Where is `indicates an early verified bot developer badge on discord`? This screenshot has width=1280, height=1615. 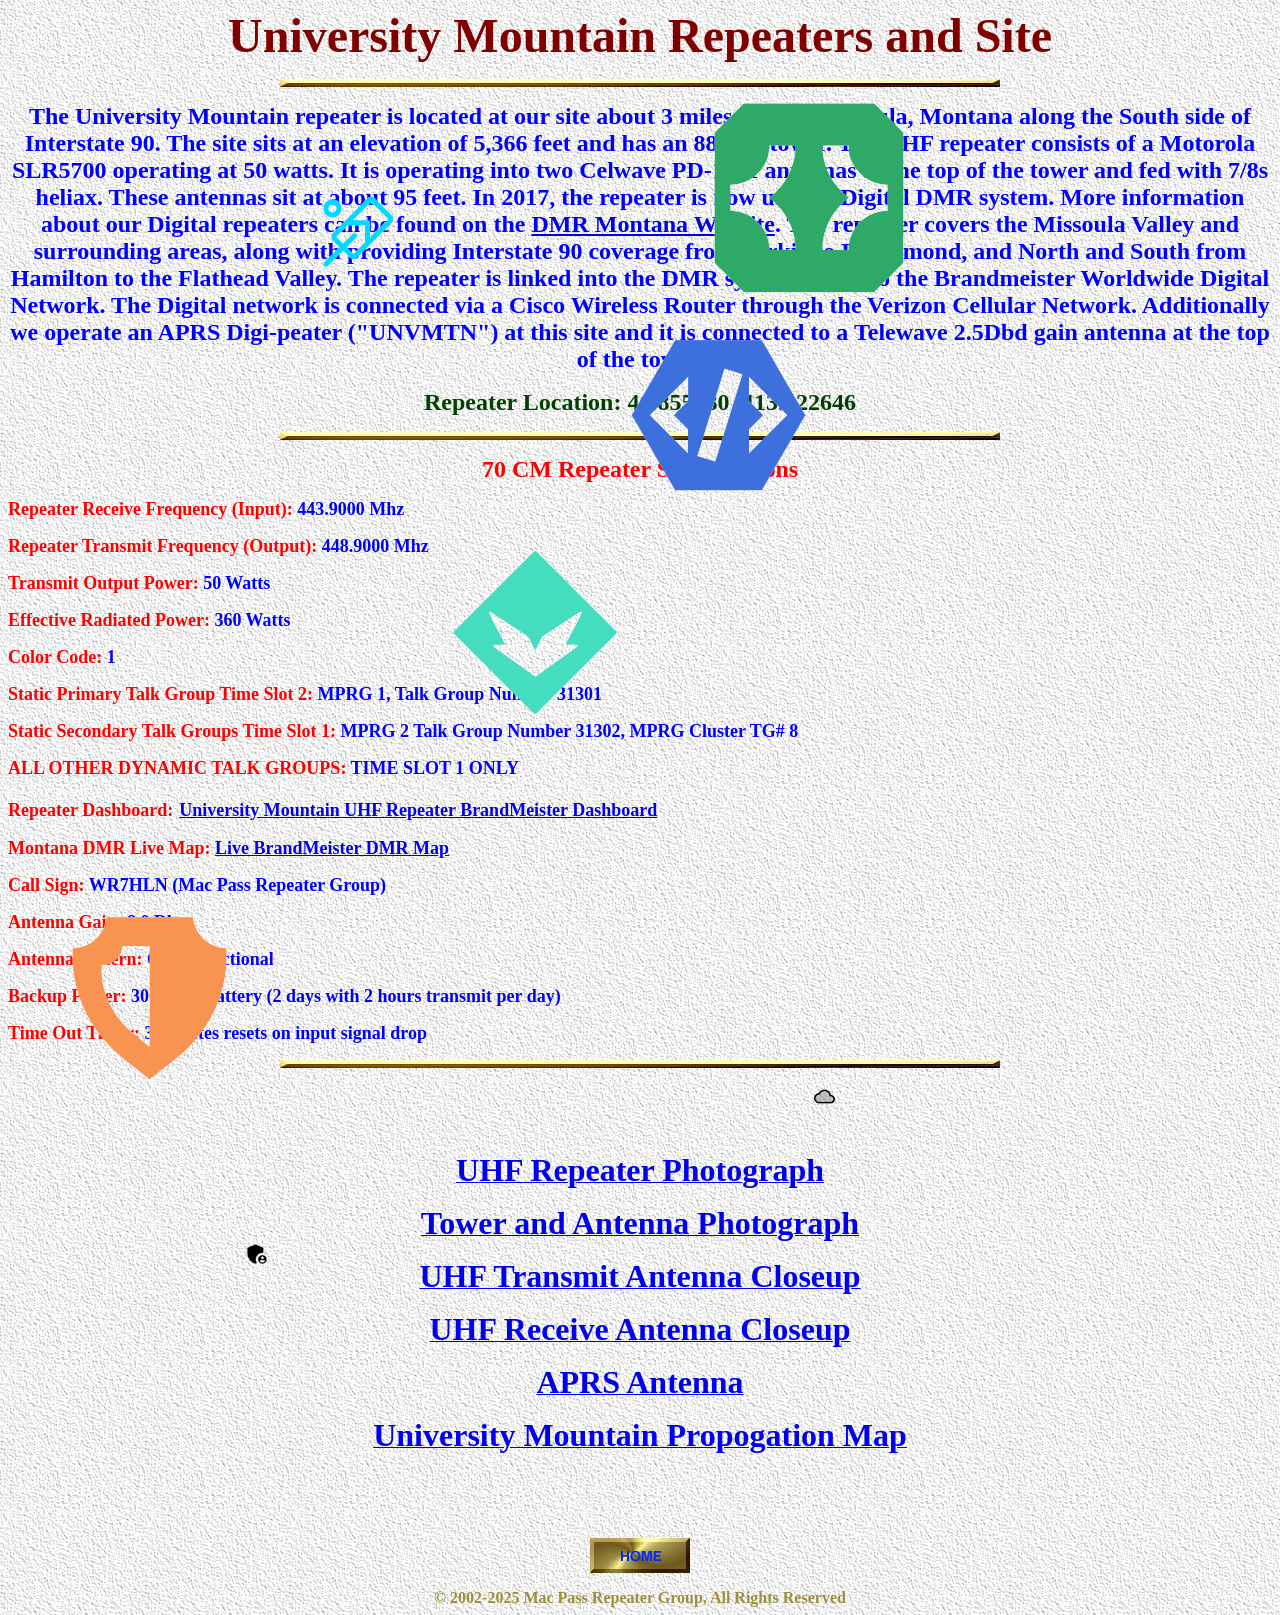 indicates an early verified bot developer badge on discord is located at coordinates (719, 416).